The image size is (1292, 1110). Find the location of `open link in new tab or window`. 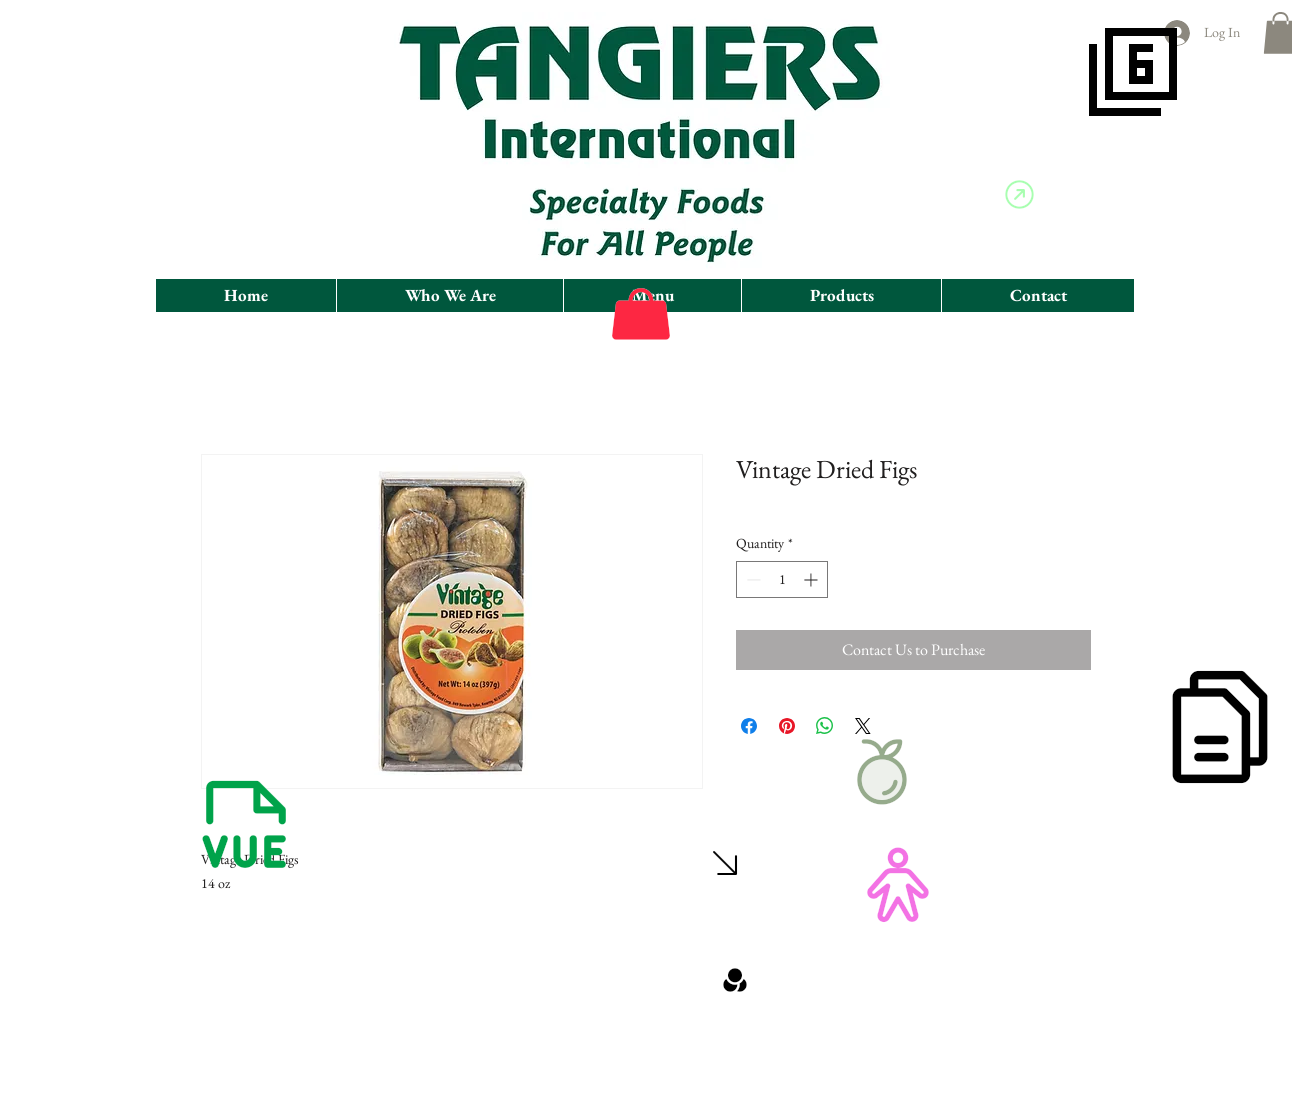

open link in new tab or window is located at coordinates (1019, 194).